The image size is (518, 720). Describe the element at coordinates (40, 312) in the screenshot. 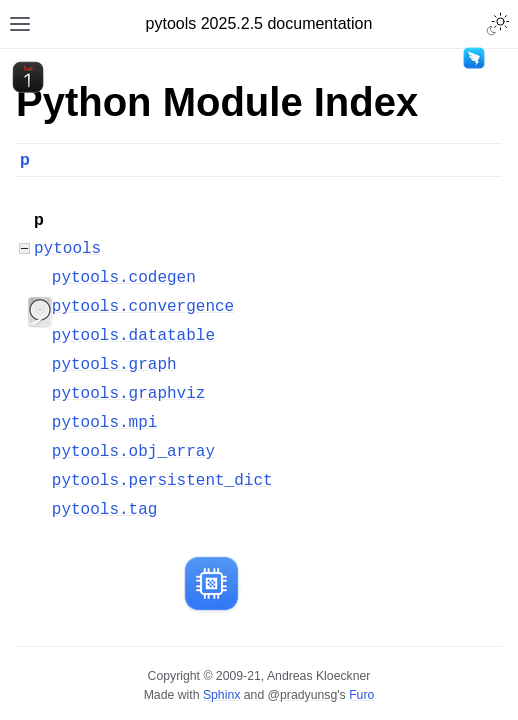

I see `open disk utility application` at that location.